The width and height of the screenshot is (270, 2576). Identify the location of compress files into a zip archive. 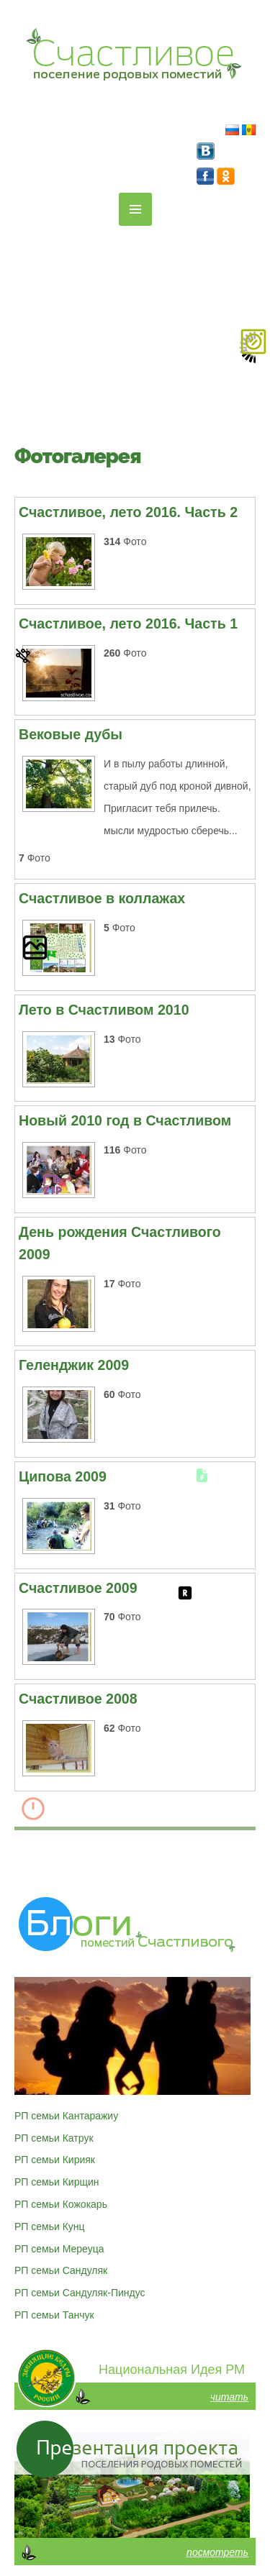
(53, 1185).